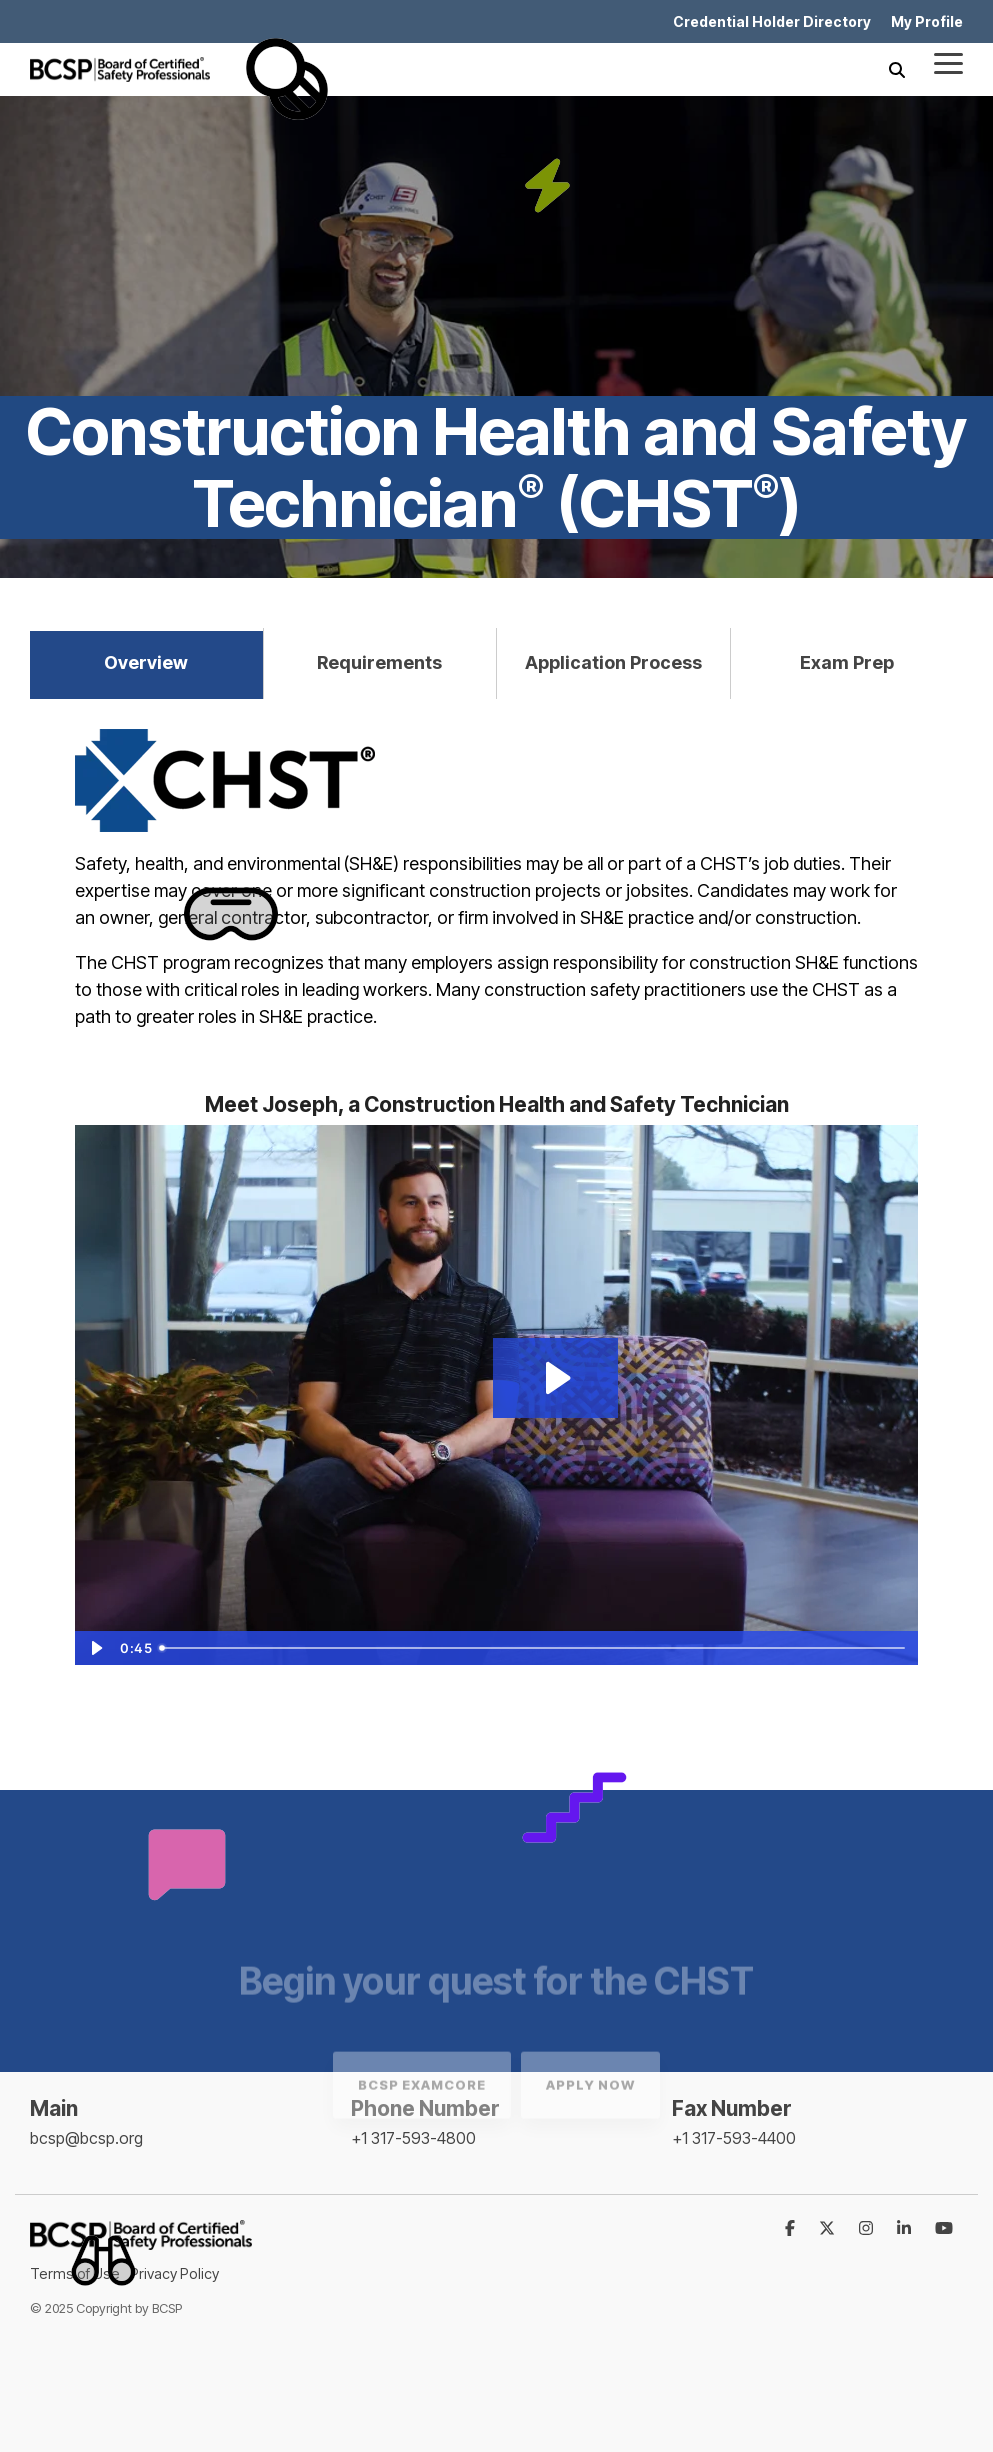 The height and width of the screenshot is (2452, 993). I want to click on indicates quick actions or flash features, so click(547, 185).